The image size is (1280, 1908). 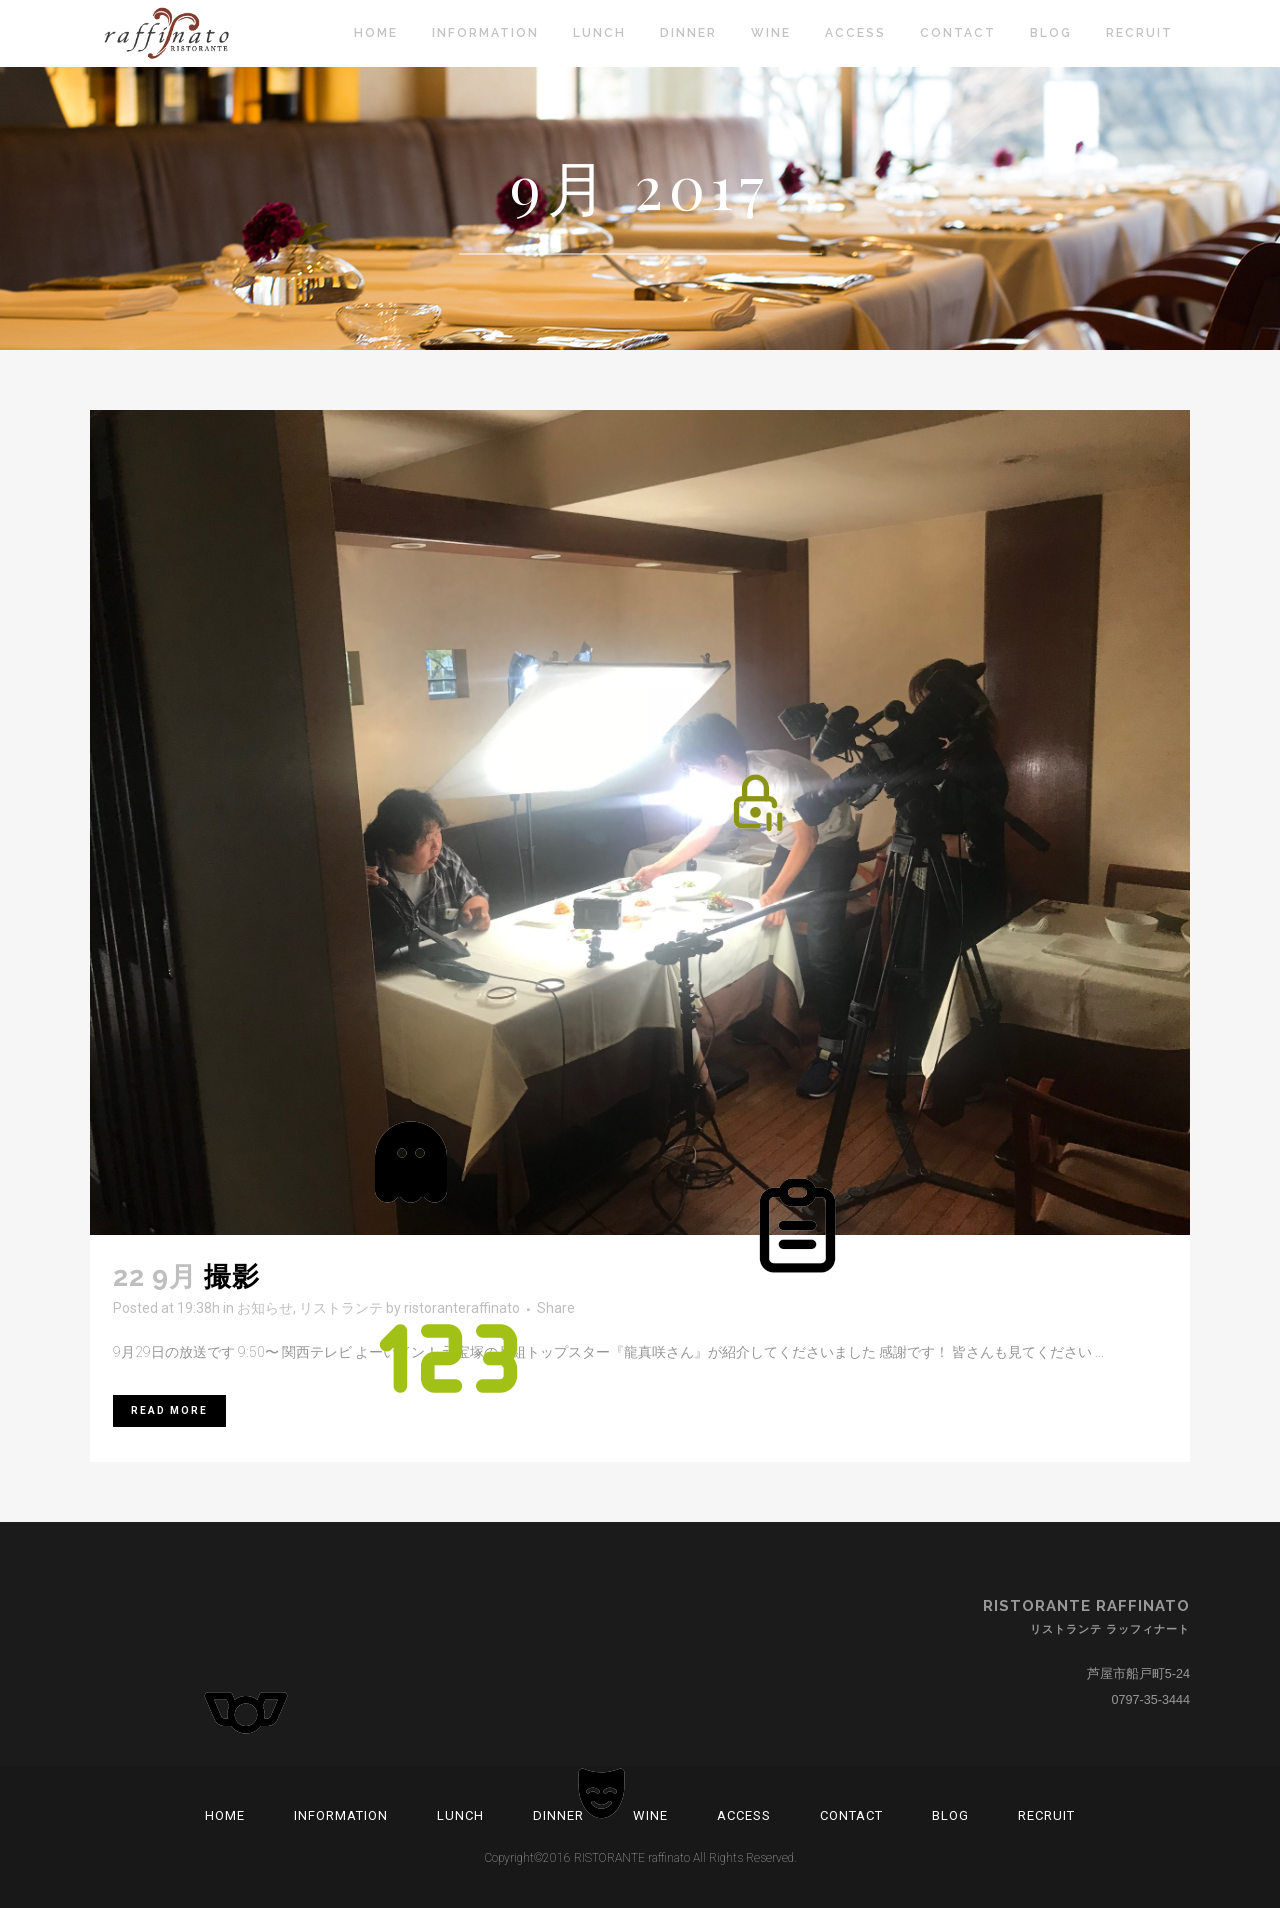 I want to click on pause secure session or locked process, so click(x=755, y=801).